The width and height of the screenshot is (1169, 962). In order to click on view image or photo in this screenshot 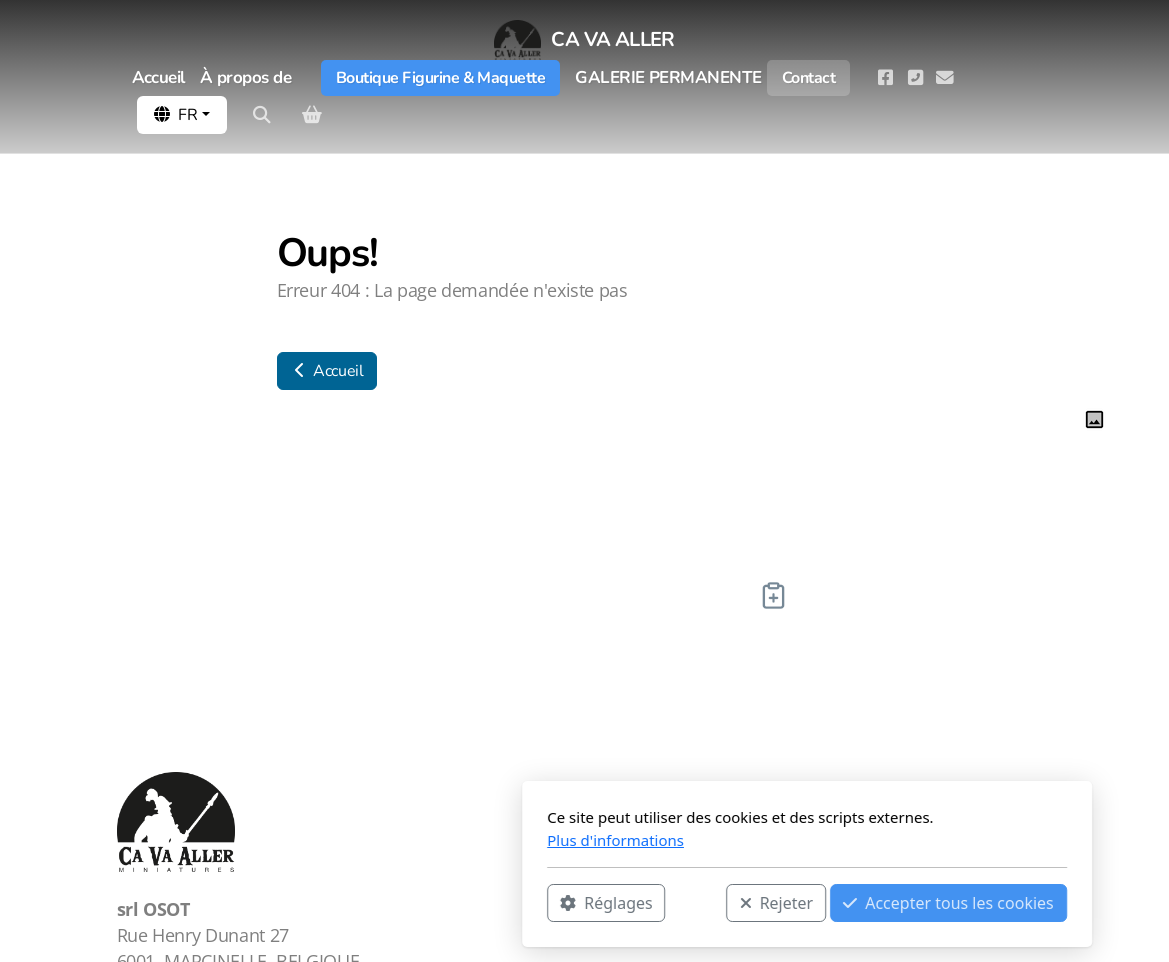, I will do `click(1094, 419)`.